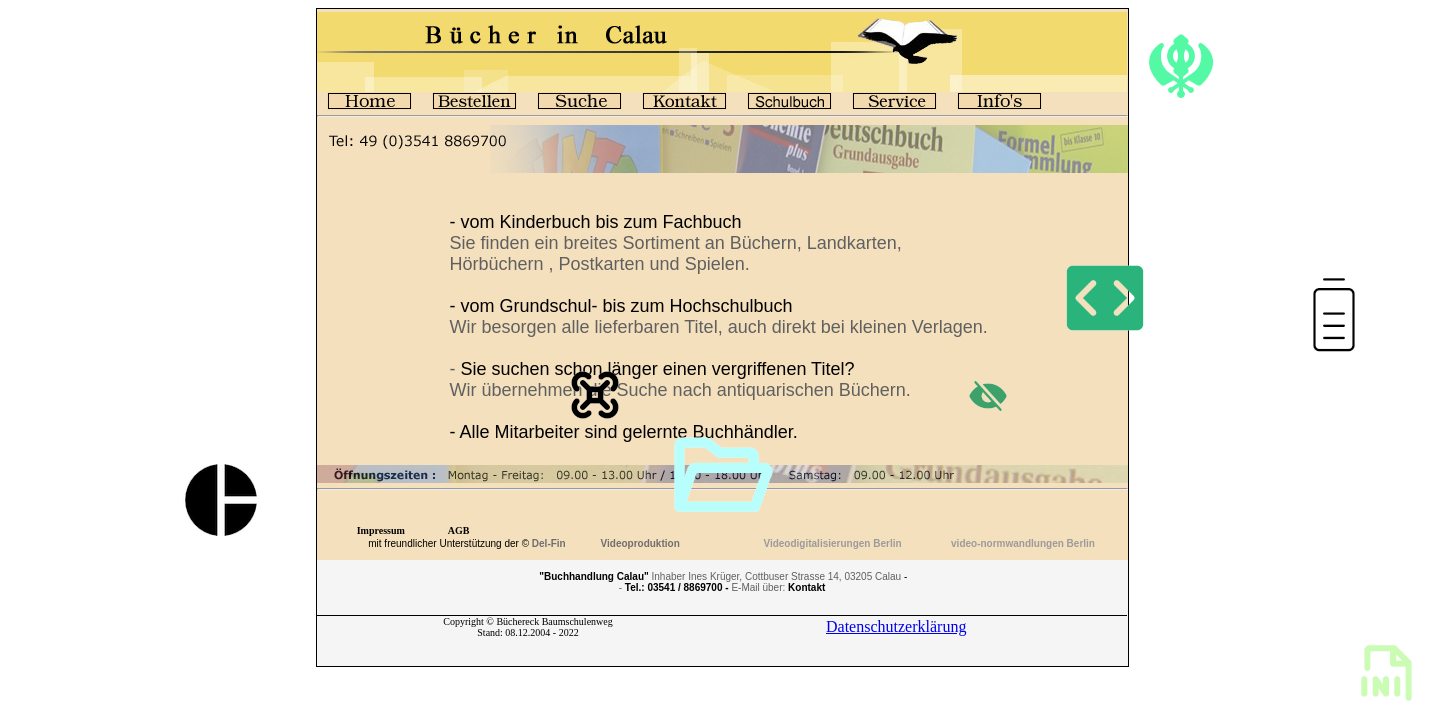 This screenshot has height=720, width=1444. Describe the element at coordinates (720, 473) in the screenshot. I see `open a folder to view its contents` at that location.